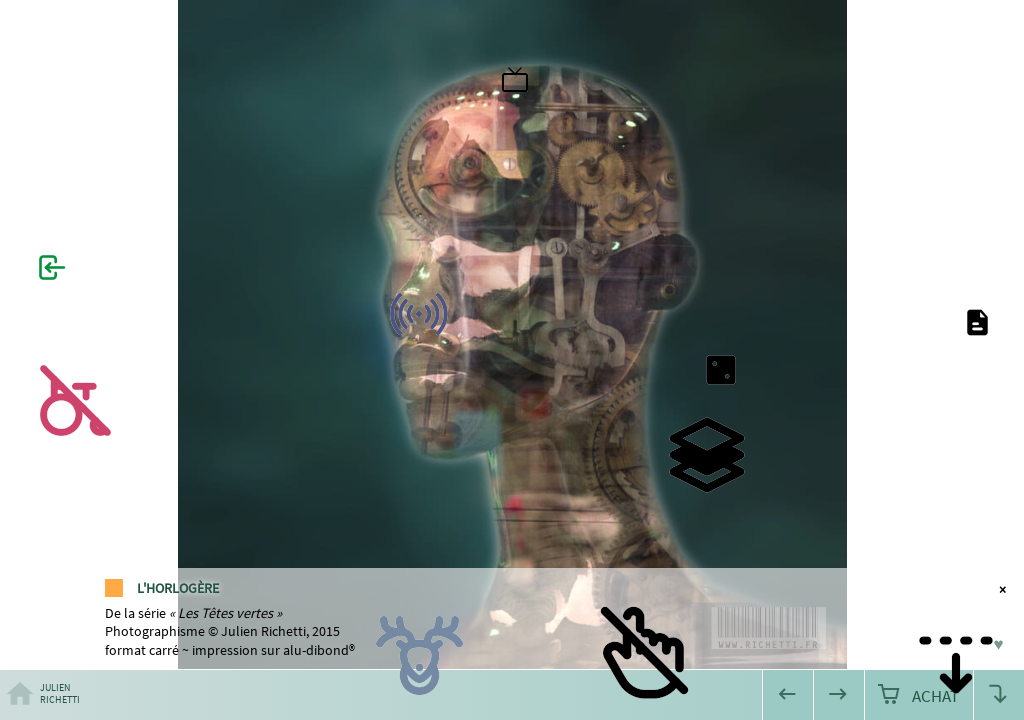  I want to click on view middle layer in a stack, so click(707, 455).